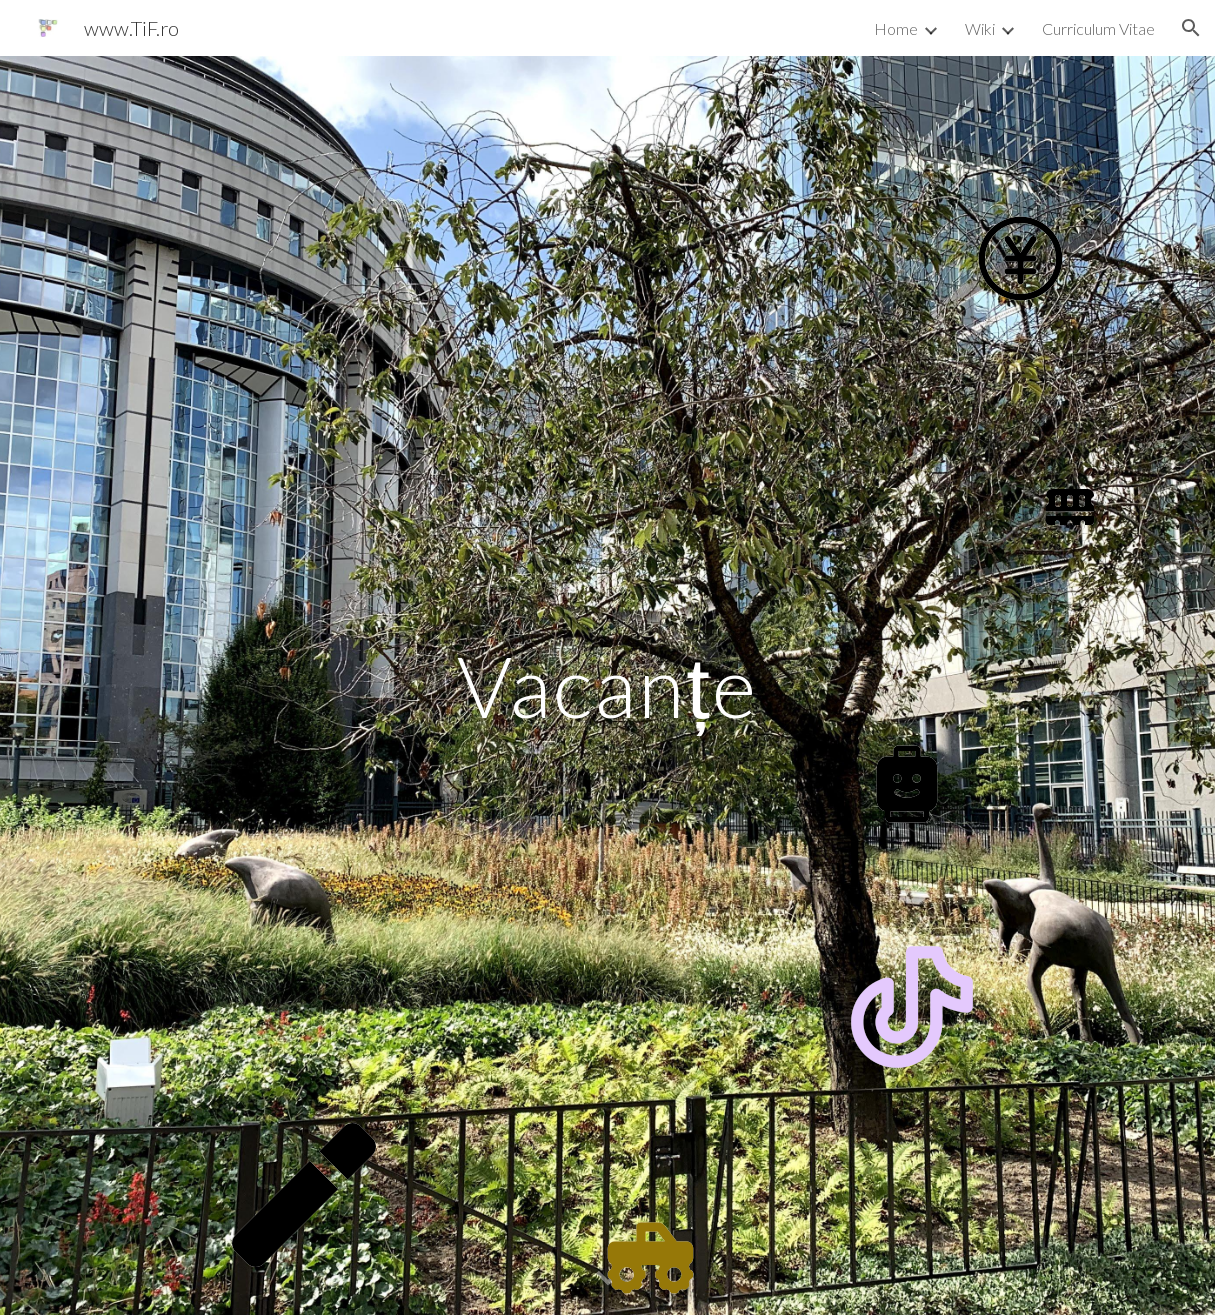 The width and height of the screenshot is (1215, 1315). Describe the element at coordinates (912, 1007) in the screenshot. I see `open TikTok app` at that location.